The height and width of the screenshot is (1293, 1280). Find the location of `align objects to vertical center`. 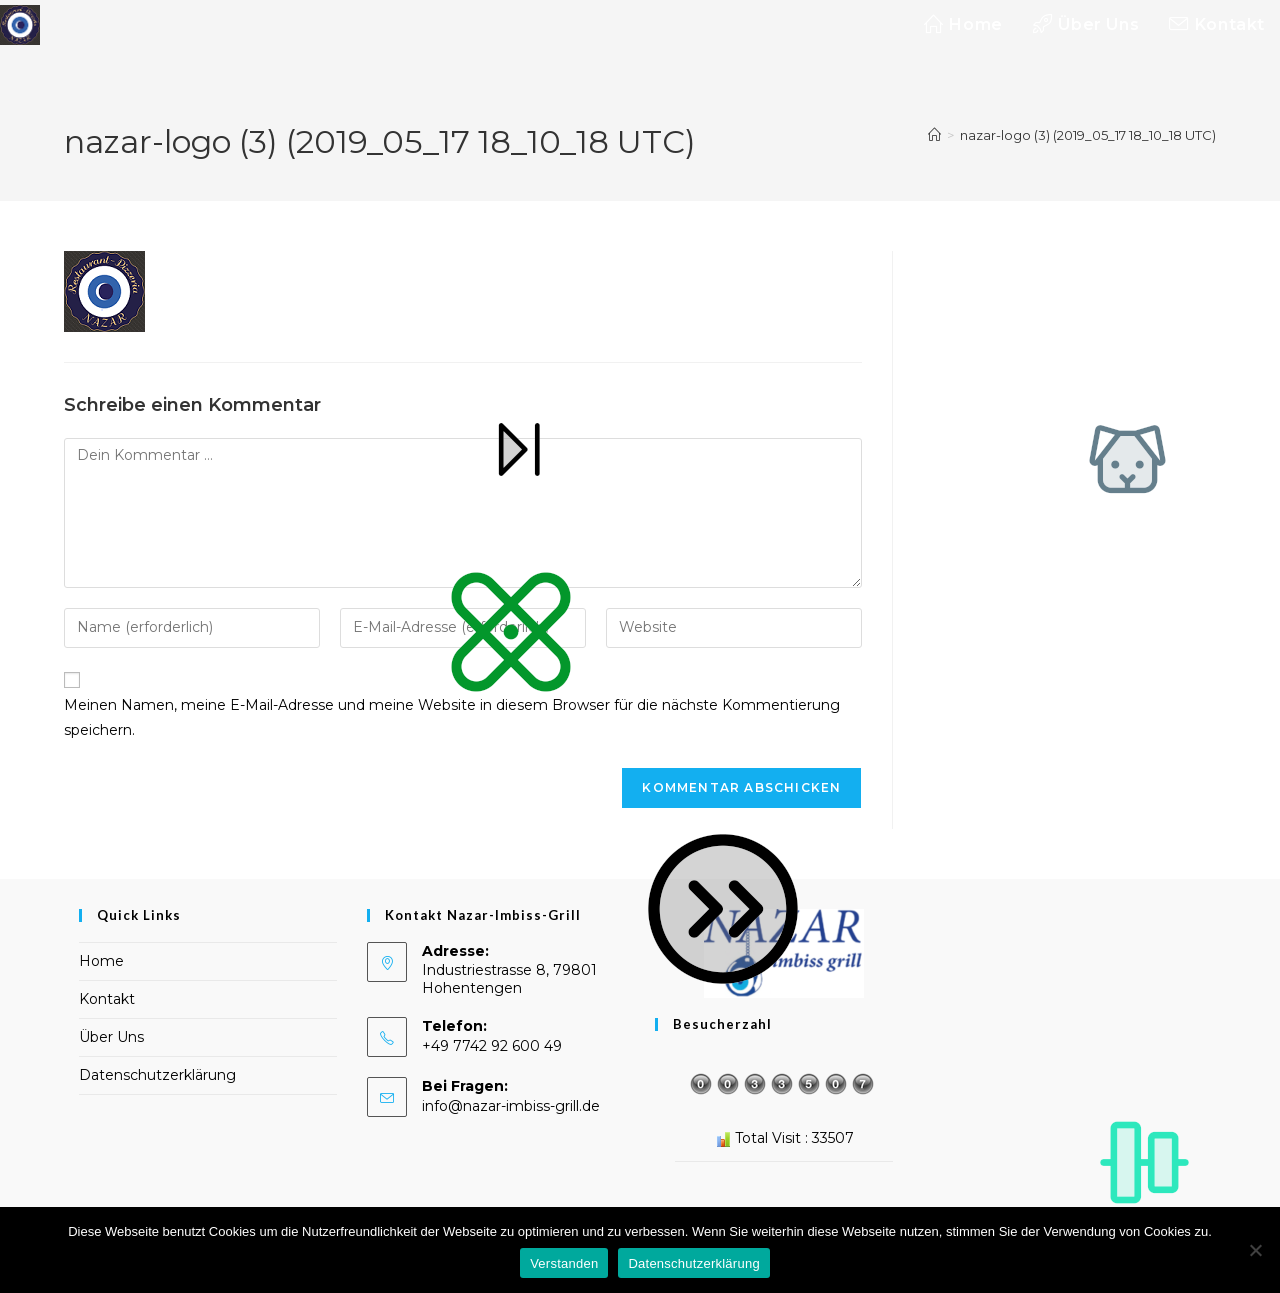

align objects to vertical center is located at coordinates (1144, 1162).